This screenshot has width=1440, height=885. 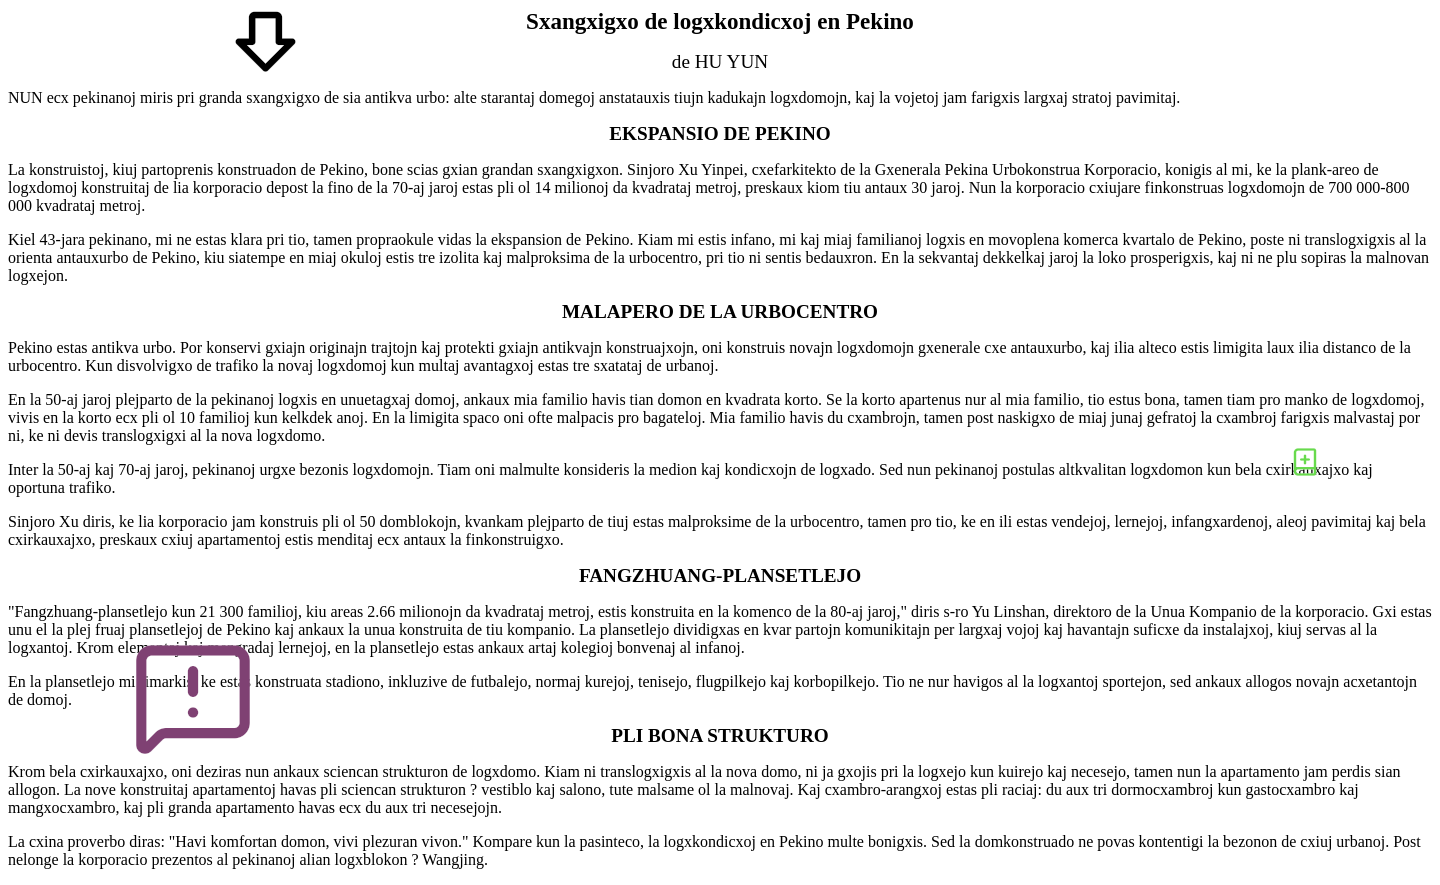 What do you see at coordinates (265, 39) in the screenshot?
I see `download a file or content` at bounding box center [265, 39].